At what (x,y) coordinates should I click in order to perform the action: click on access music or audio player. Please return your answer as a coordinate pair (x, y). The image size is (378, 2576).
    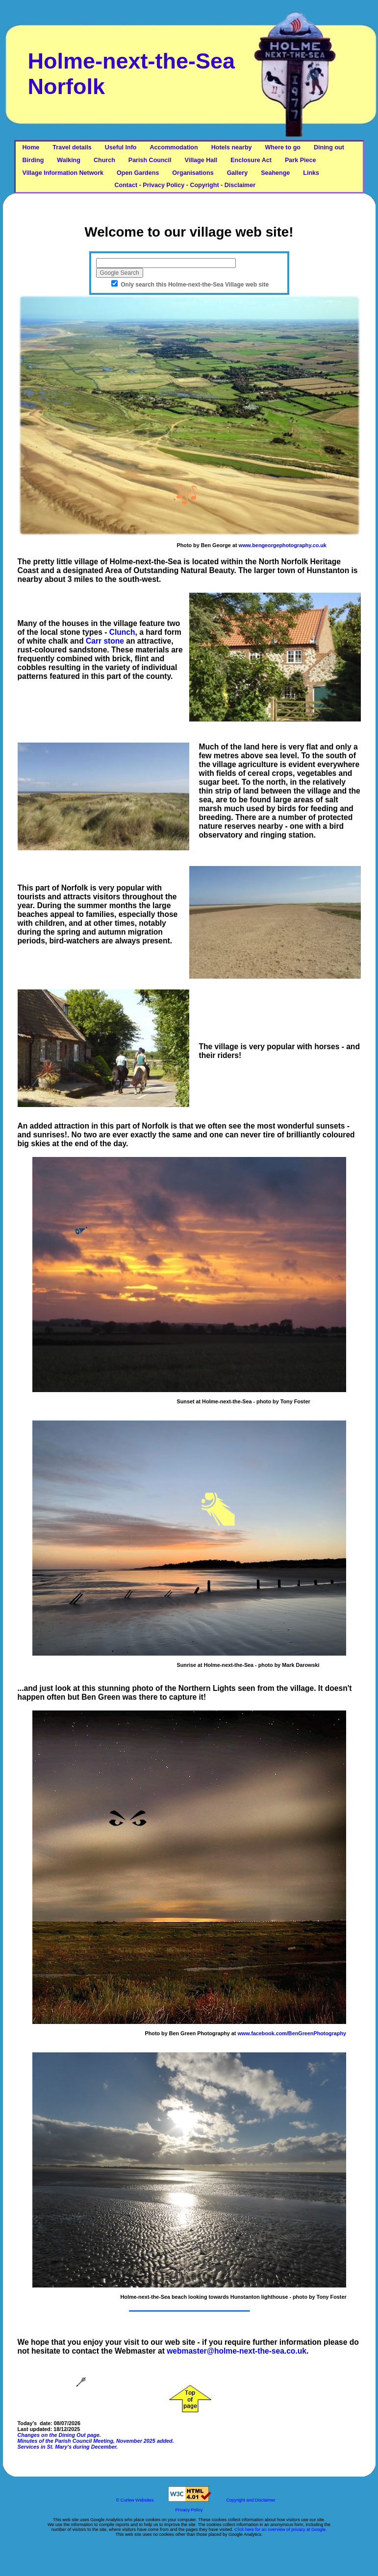
    Looking at the image, I should click on (186, 494).